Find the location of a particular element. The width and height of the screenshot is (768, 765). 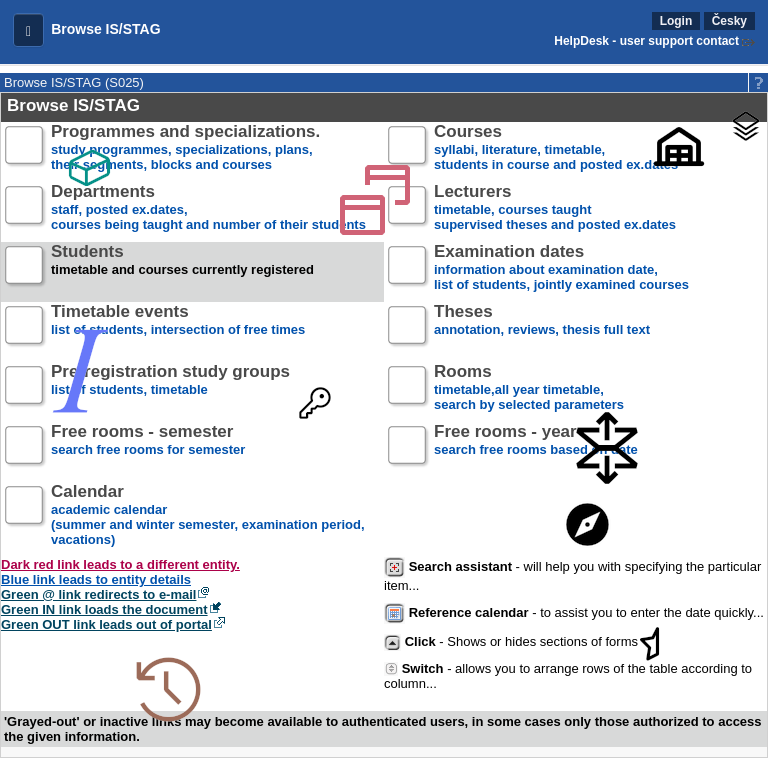

expand all collapsed sections is located at coordinates (607, 448).